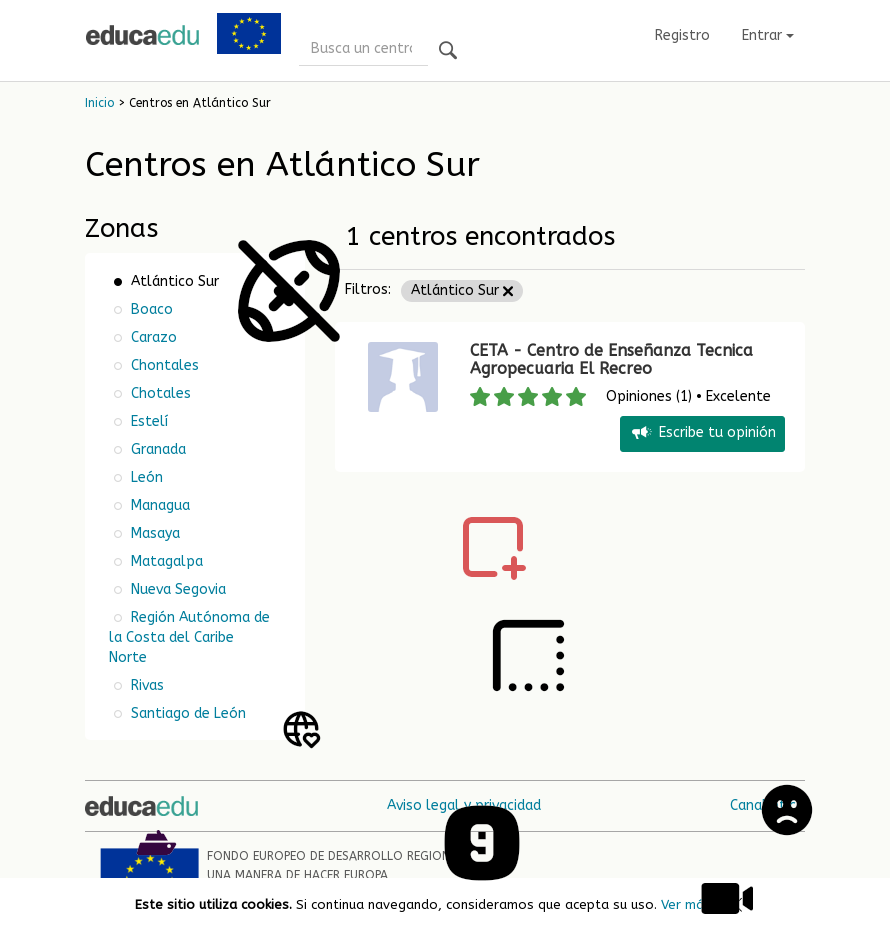 This screenshot has height=933, width=890. What do you see at coordinates (493, 547) in the screenshot?
I see `add a new item or element` at bounding box center [493, 547].